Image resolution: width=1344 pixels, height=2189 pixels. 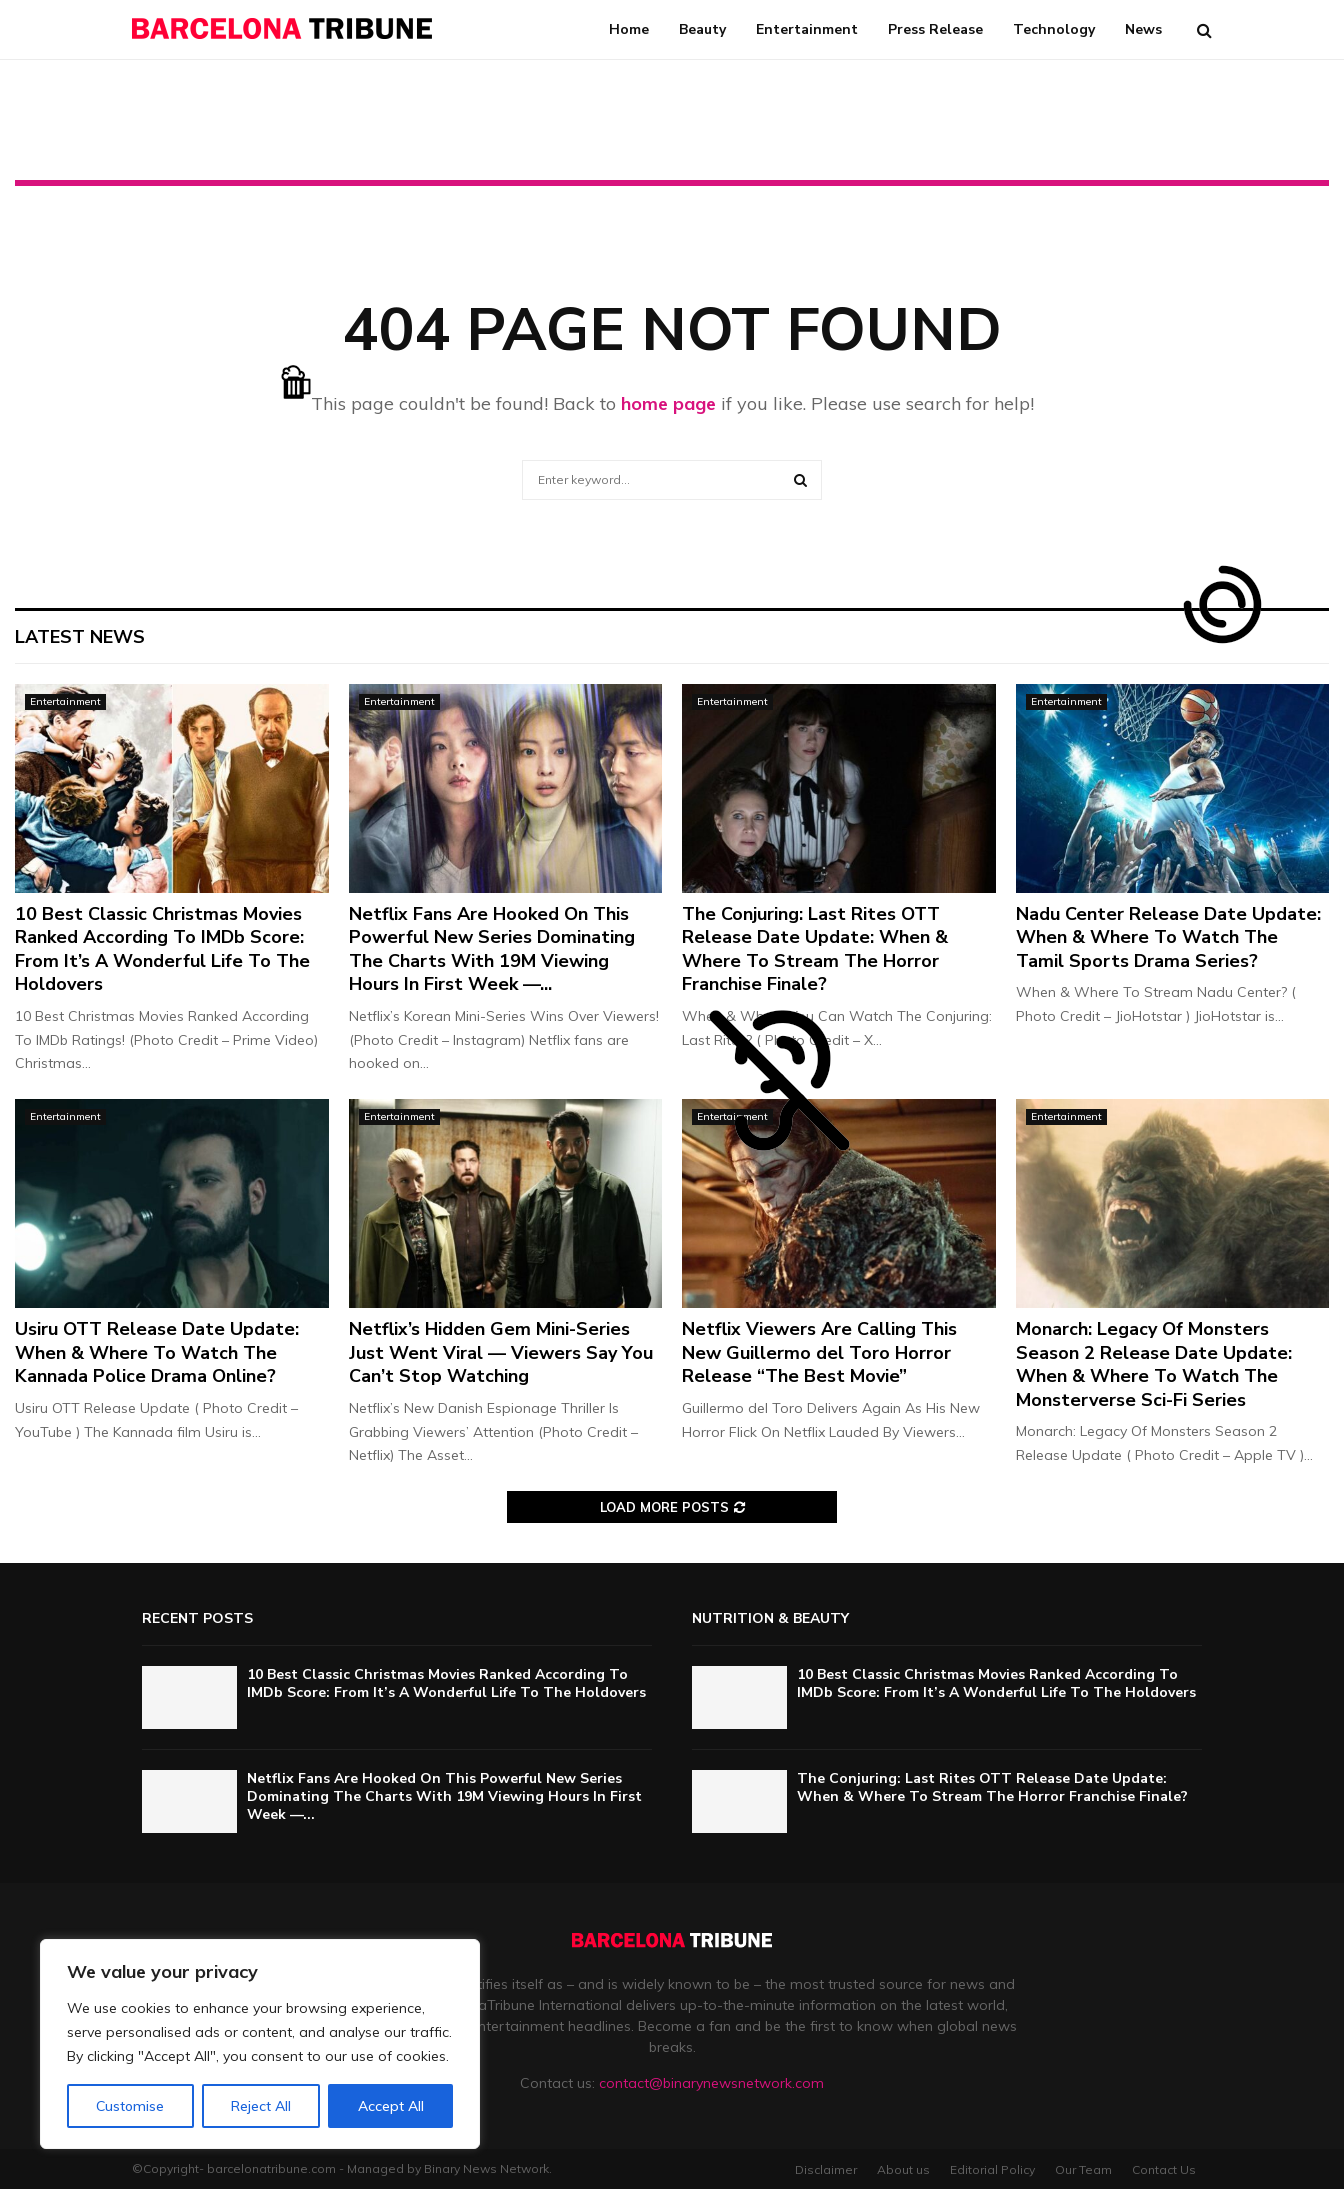 I want to click on mute audio or disable sound, so click(x=779, y=1080).